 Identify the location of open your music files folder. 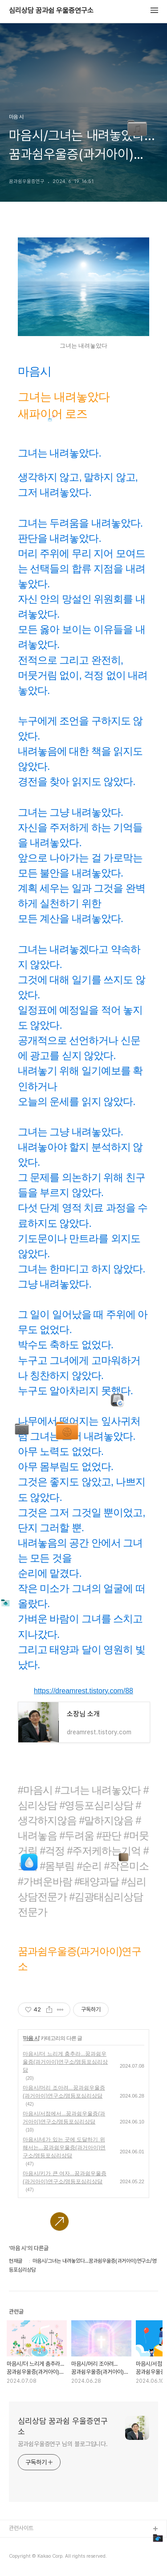
(137, 128).